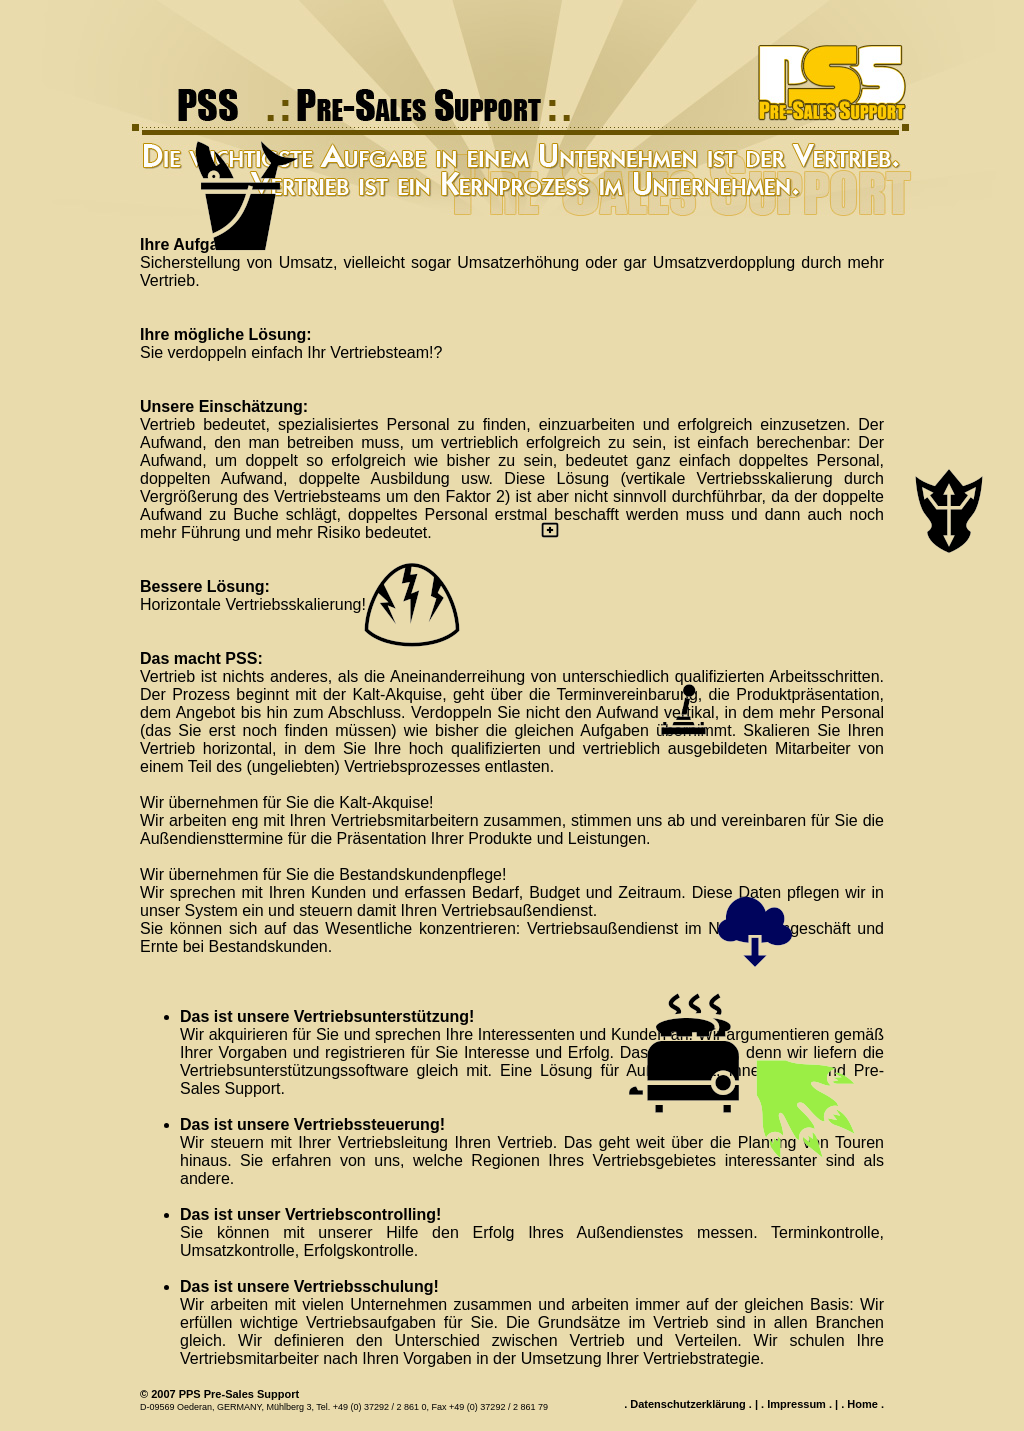 The image size is (1024, 1431). Describe the element at coordinates (240, 195) in the screenshot. I see `view your fishing inventory or catch` at that location.